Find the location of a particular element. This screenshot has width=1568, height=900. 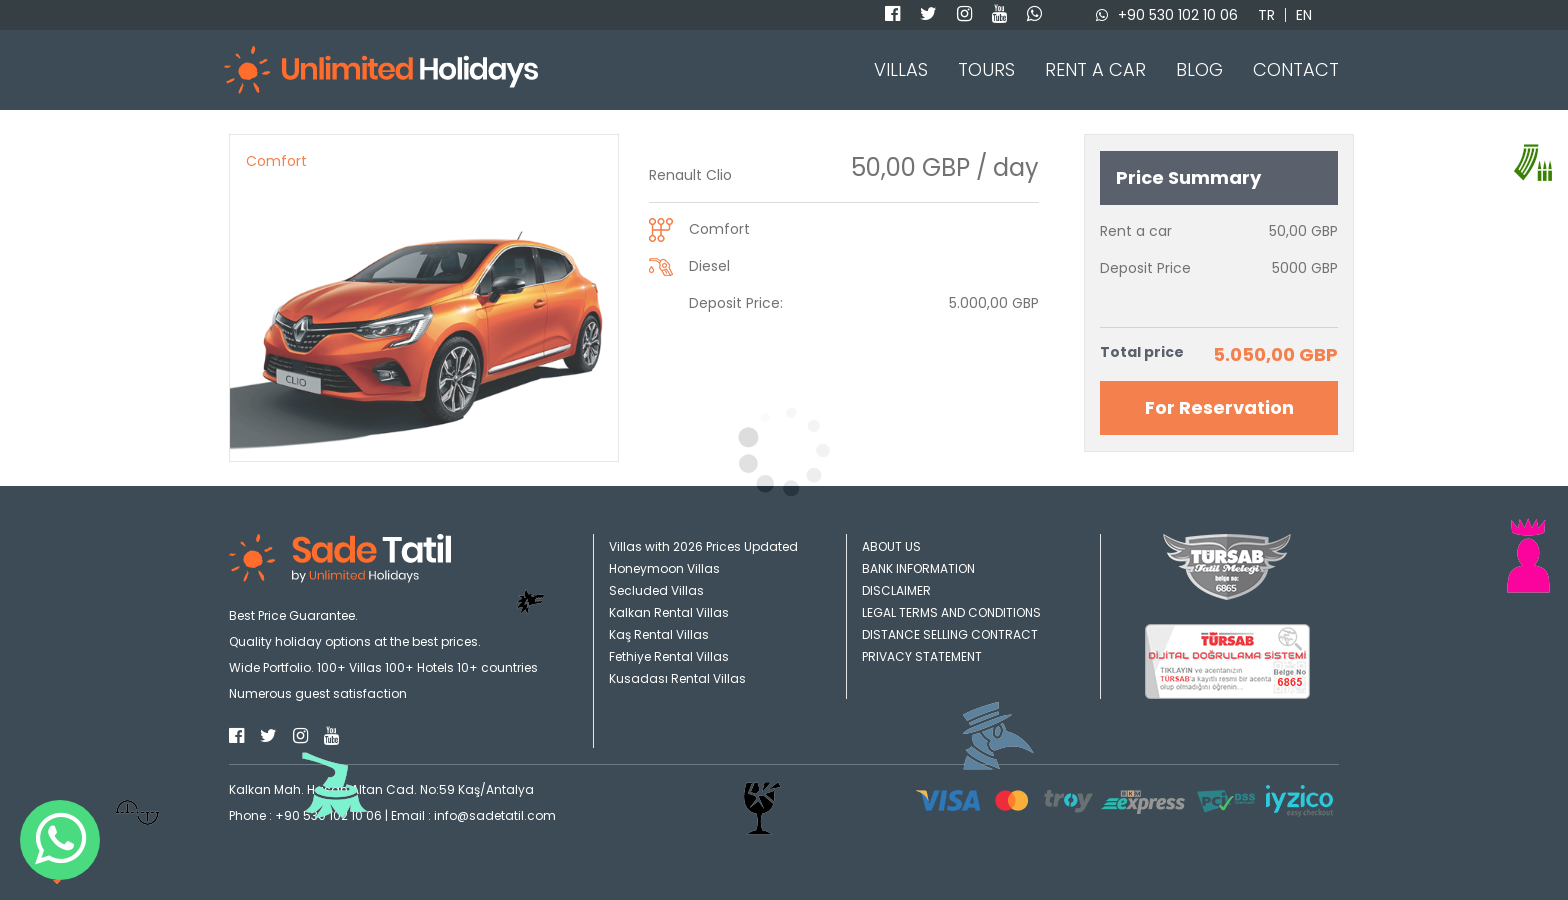

access woodcutting or lumber resources is located at coordinates (335, 785).